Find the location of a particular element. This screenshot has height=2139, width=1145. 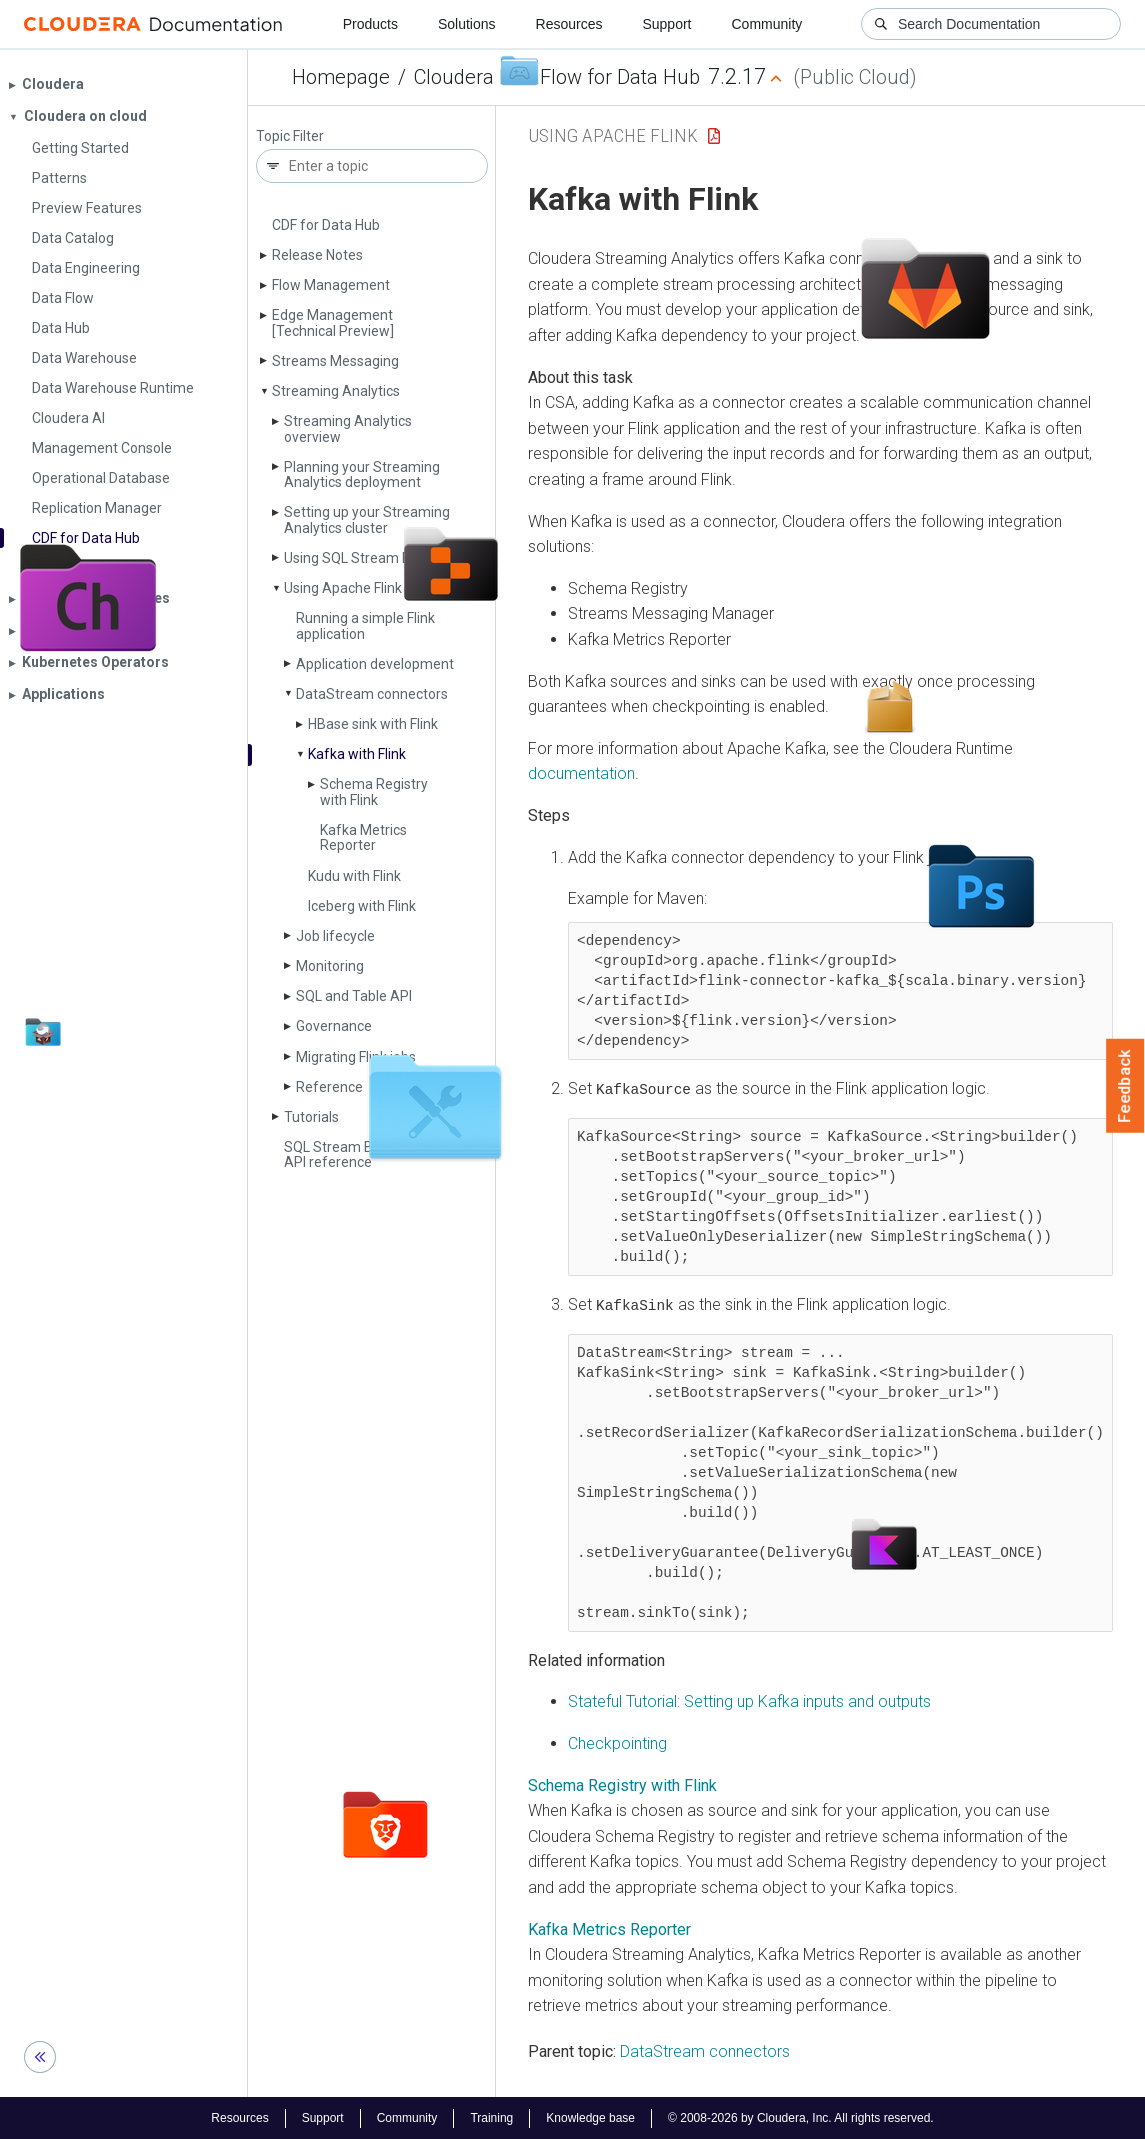

folder containing GitLab projects or repositories is located at coordinates (925, 292).